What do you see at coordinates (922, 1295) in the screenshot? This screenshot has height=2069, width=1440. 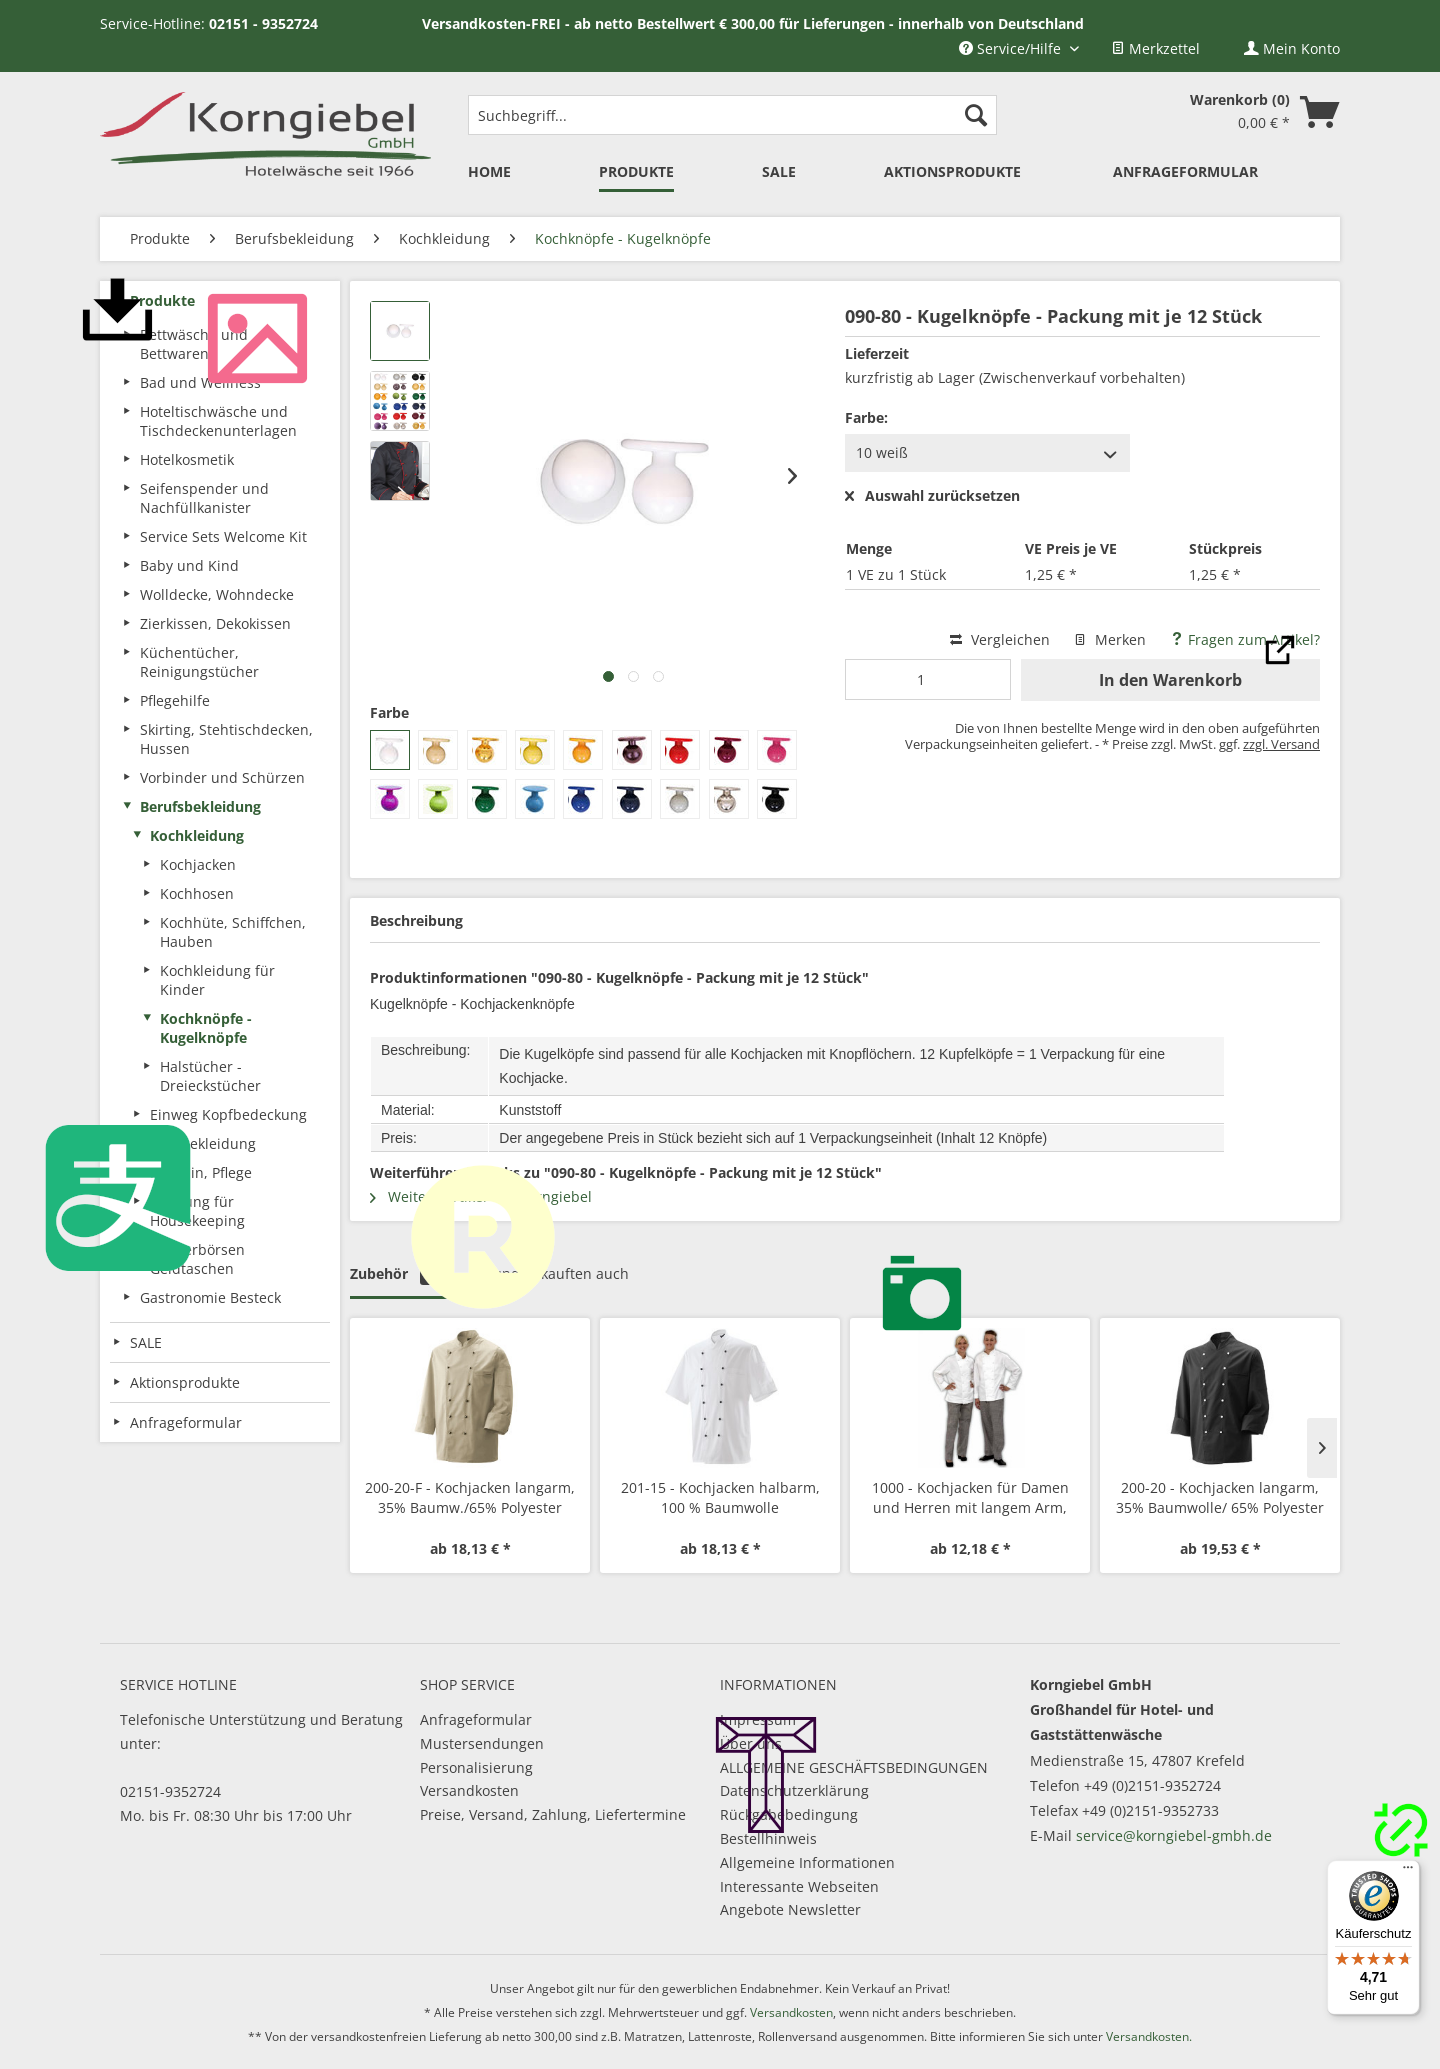 I see `open camera to take a photo` at bounding box center [922, 1295].